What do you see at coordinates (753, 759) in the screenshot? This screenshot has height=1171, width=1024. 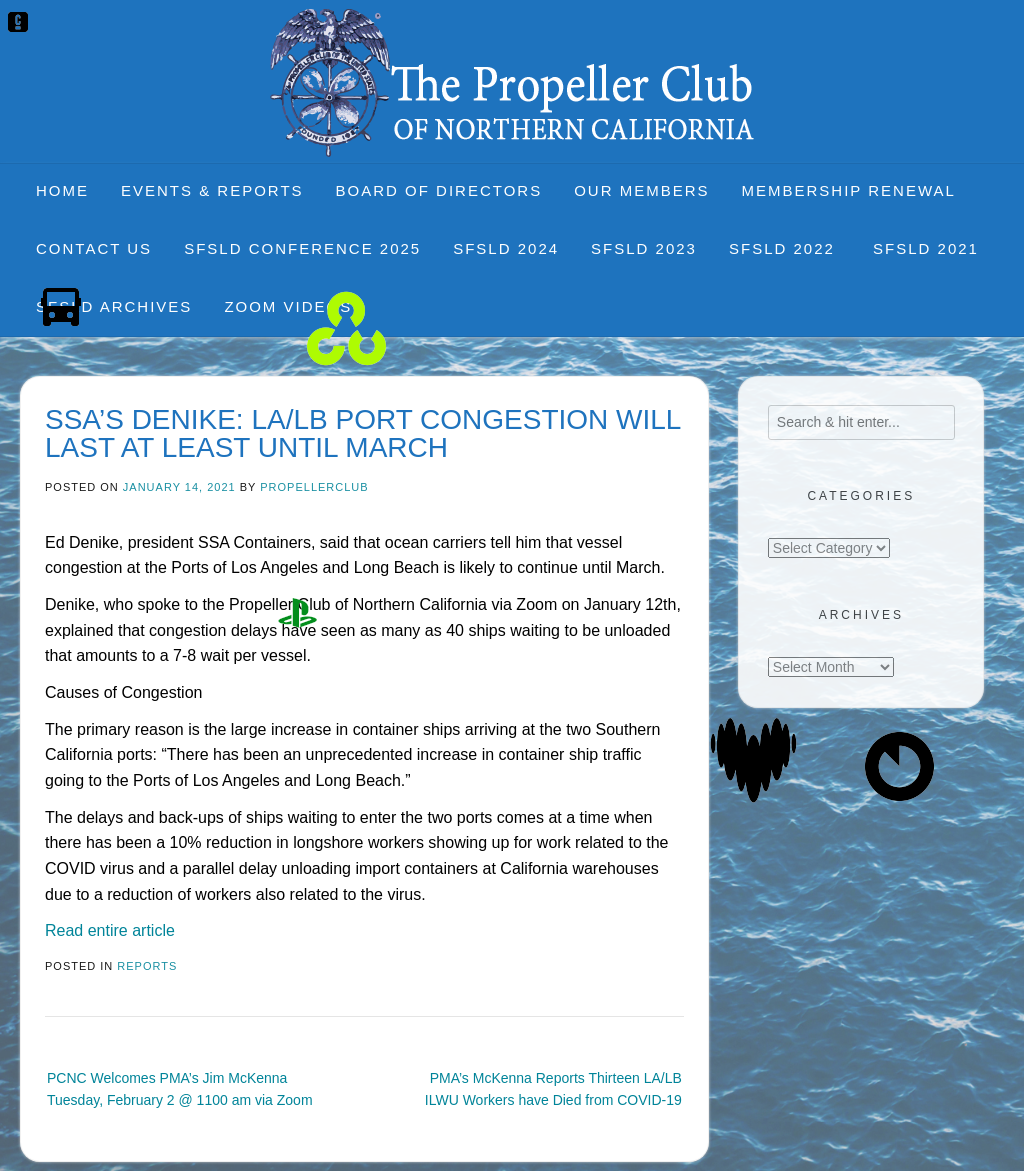 I see `open deezer music streaming app` at bounding box center [753, 759].